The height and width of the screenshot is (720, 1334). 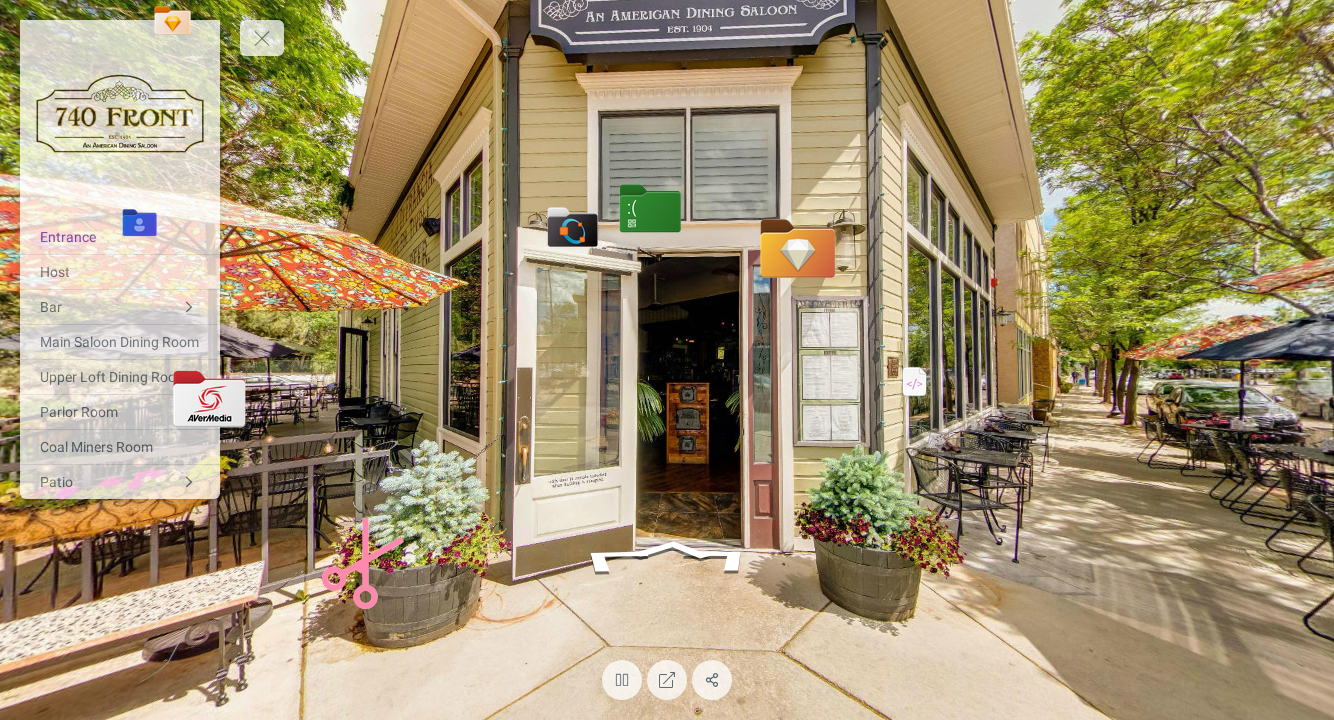 I want to click on open sketch app project files, so click(x=797, y=250).